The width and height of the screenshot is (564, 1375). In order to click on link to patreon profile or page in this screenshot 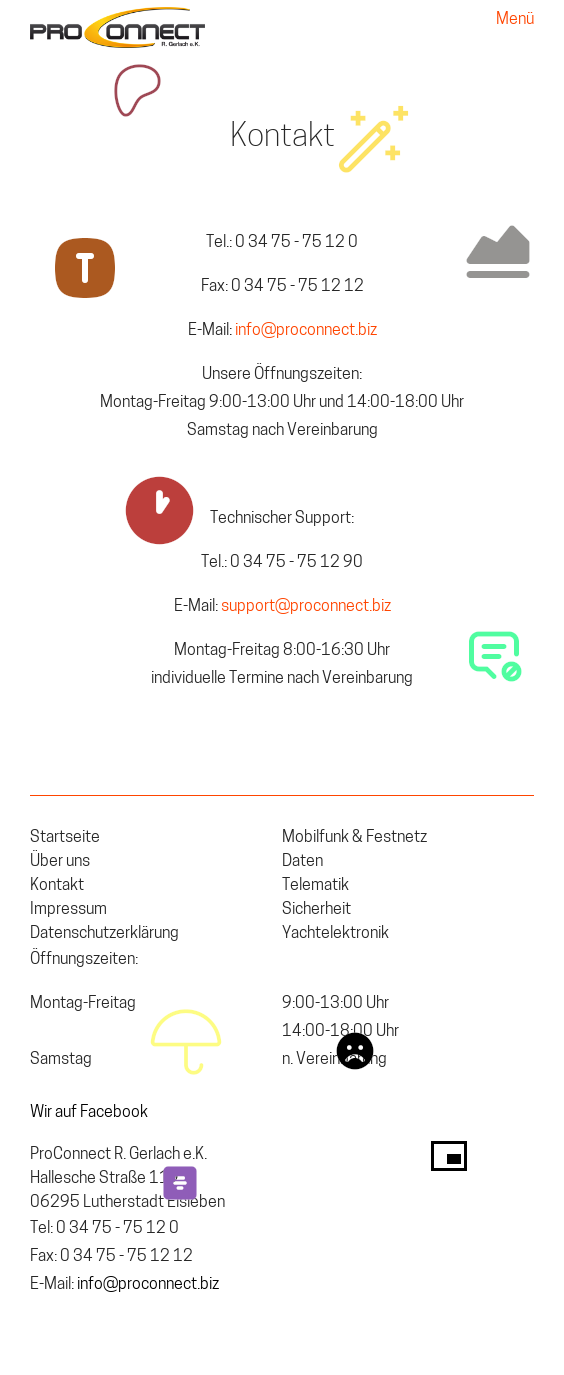, I will do `click(135, 89)`.